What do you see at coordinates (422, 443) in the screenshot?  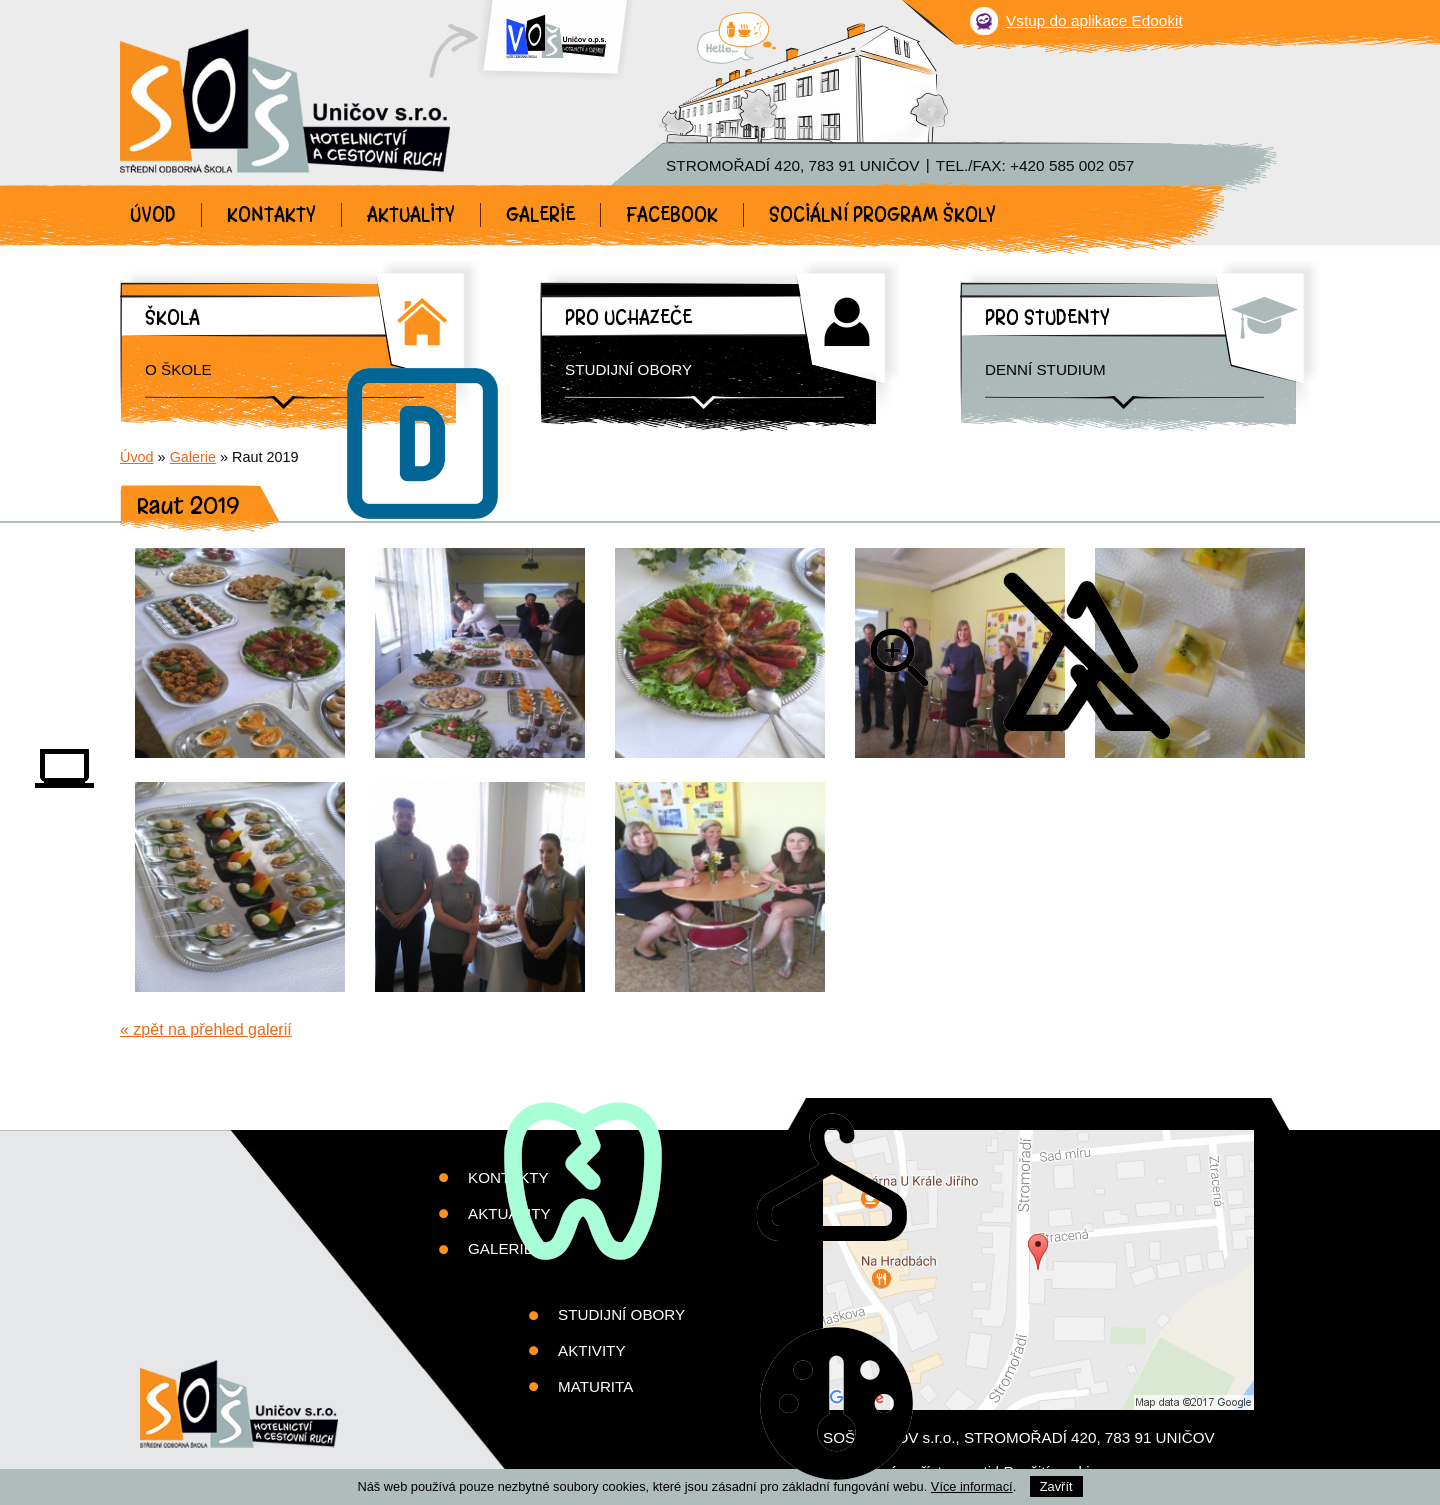 I see `indicates a "D" grade or rating` at bounding box center [422, 443].